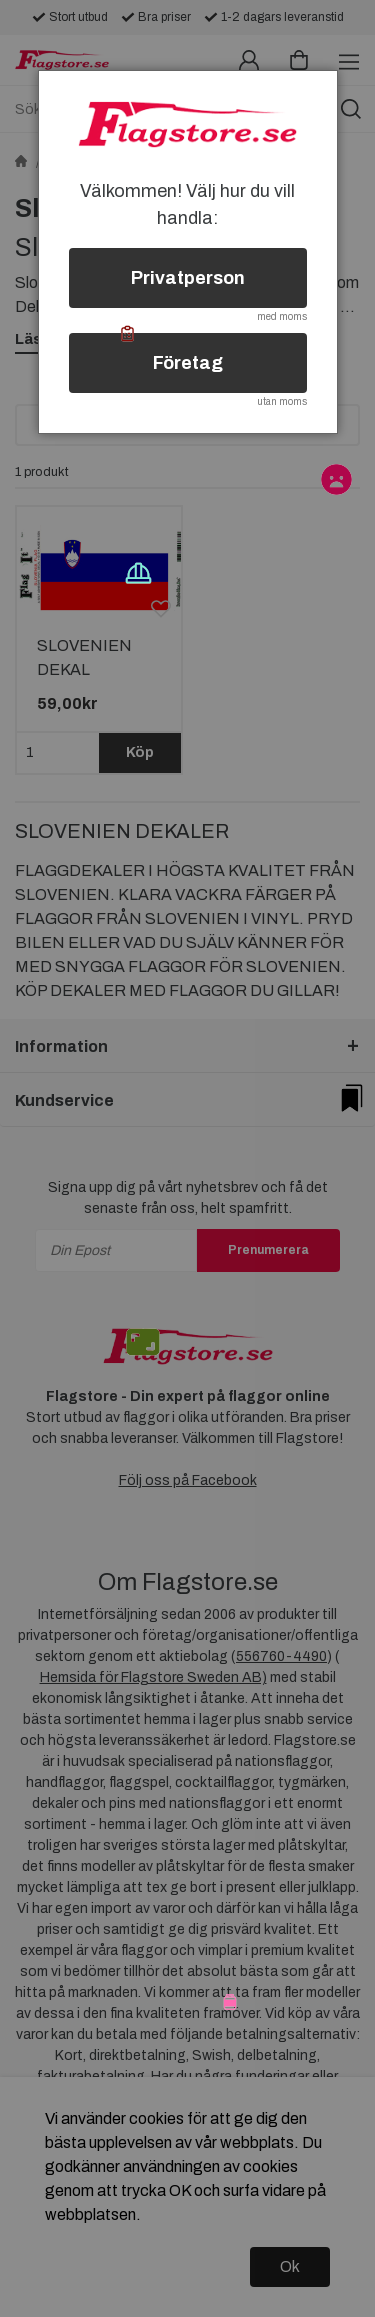  Describe the element at coordinates (230, 2002) in the screenshot. I see `view product or ingredient details` at that location.